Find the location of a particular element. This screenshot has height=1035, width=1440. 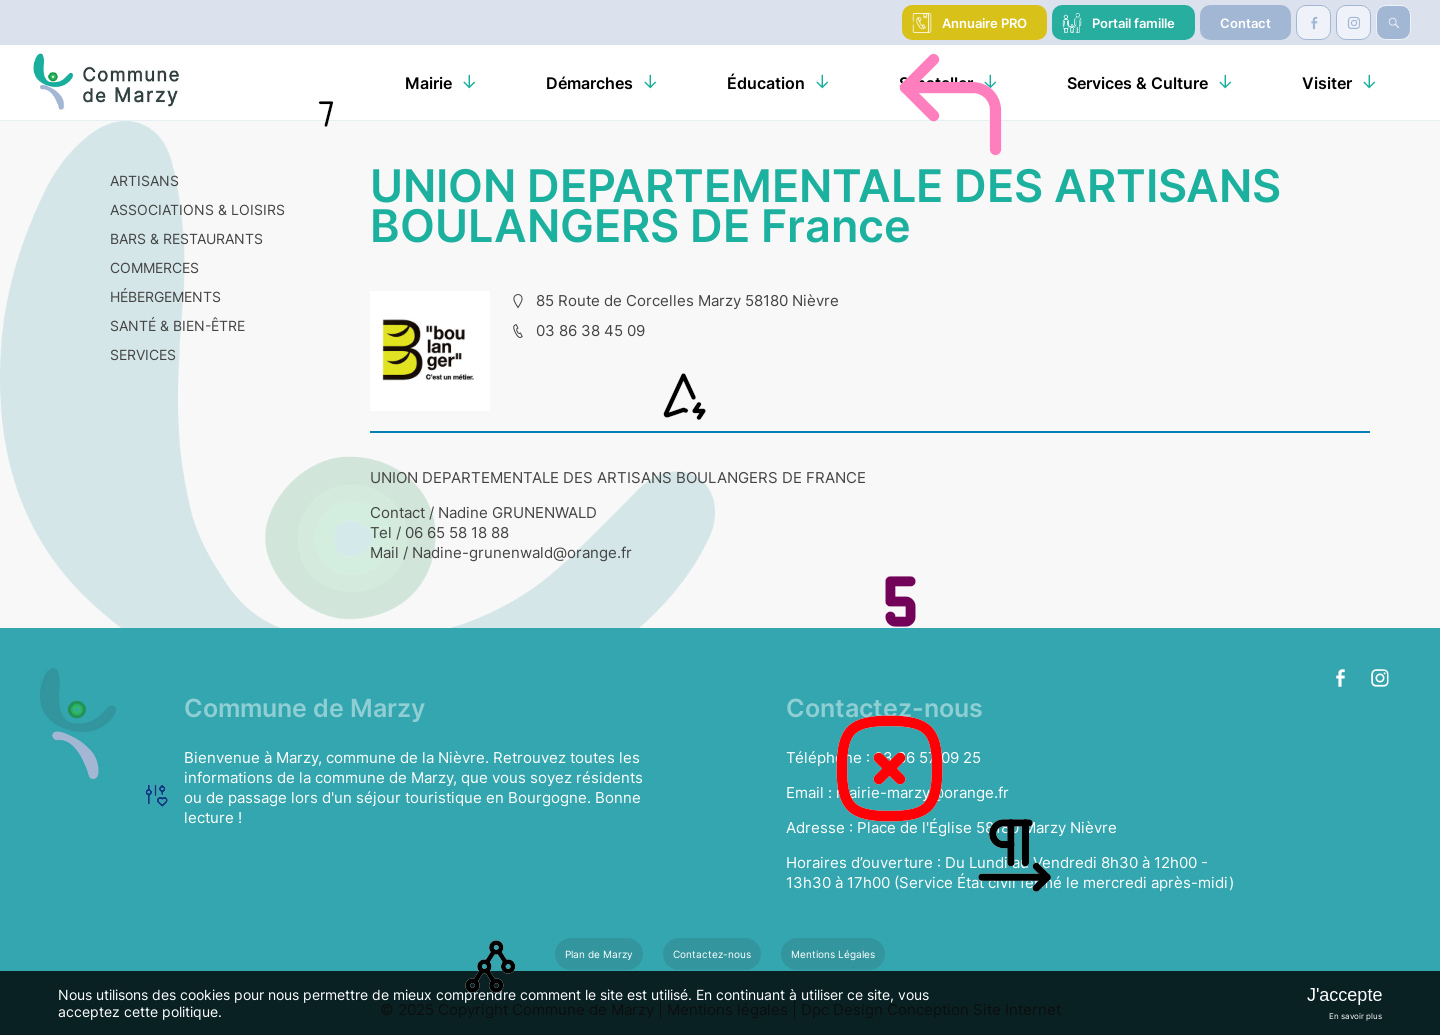

go back to the previous screen is located at coordinates (950, 104).